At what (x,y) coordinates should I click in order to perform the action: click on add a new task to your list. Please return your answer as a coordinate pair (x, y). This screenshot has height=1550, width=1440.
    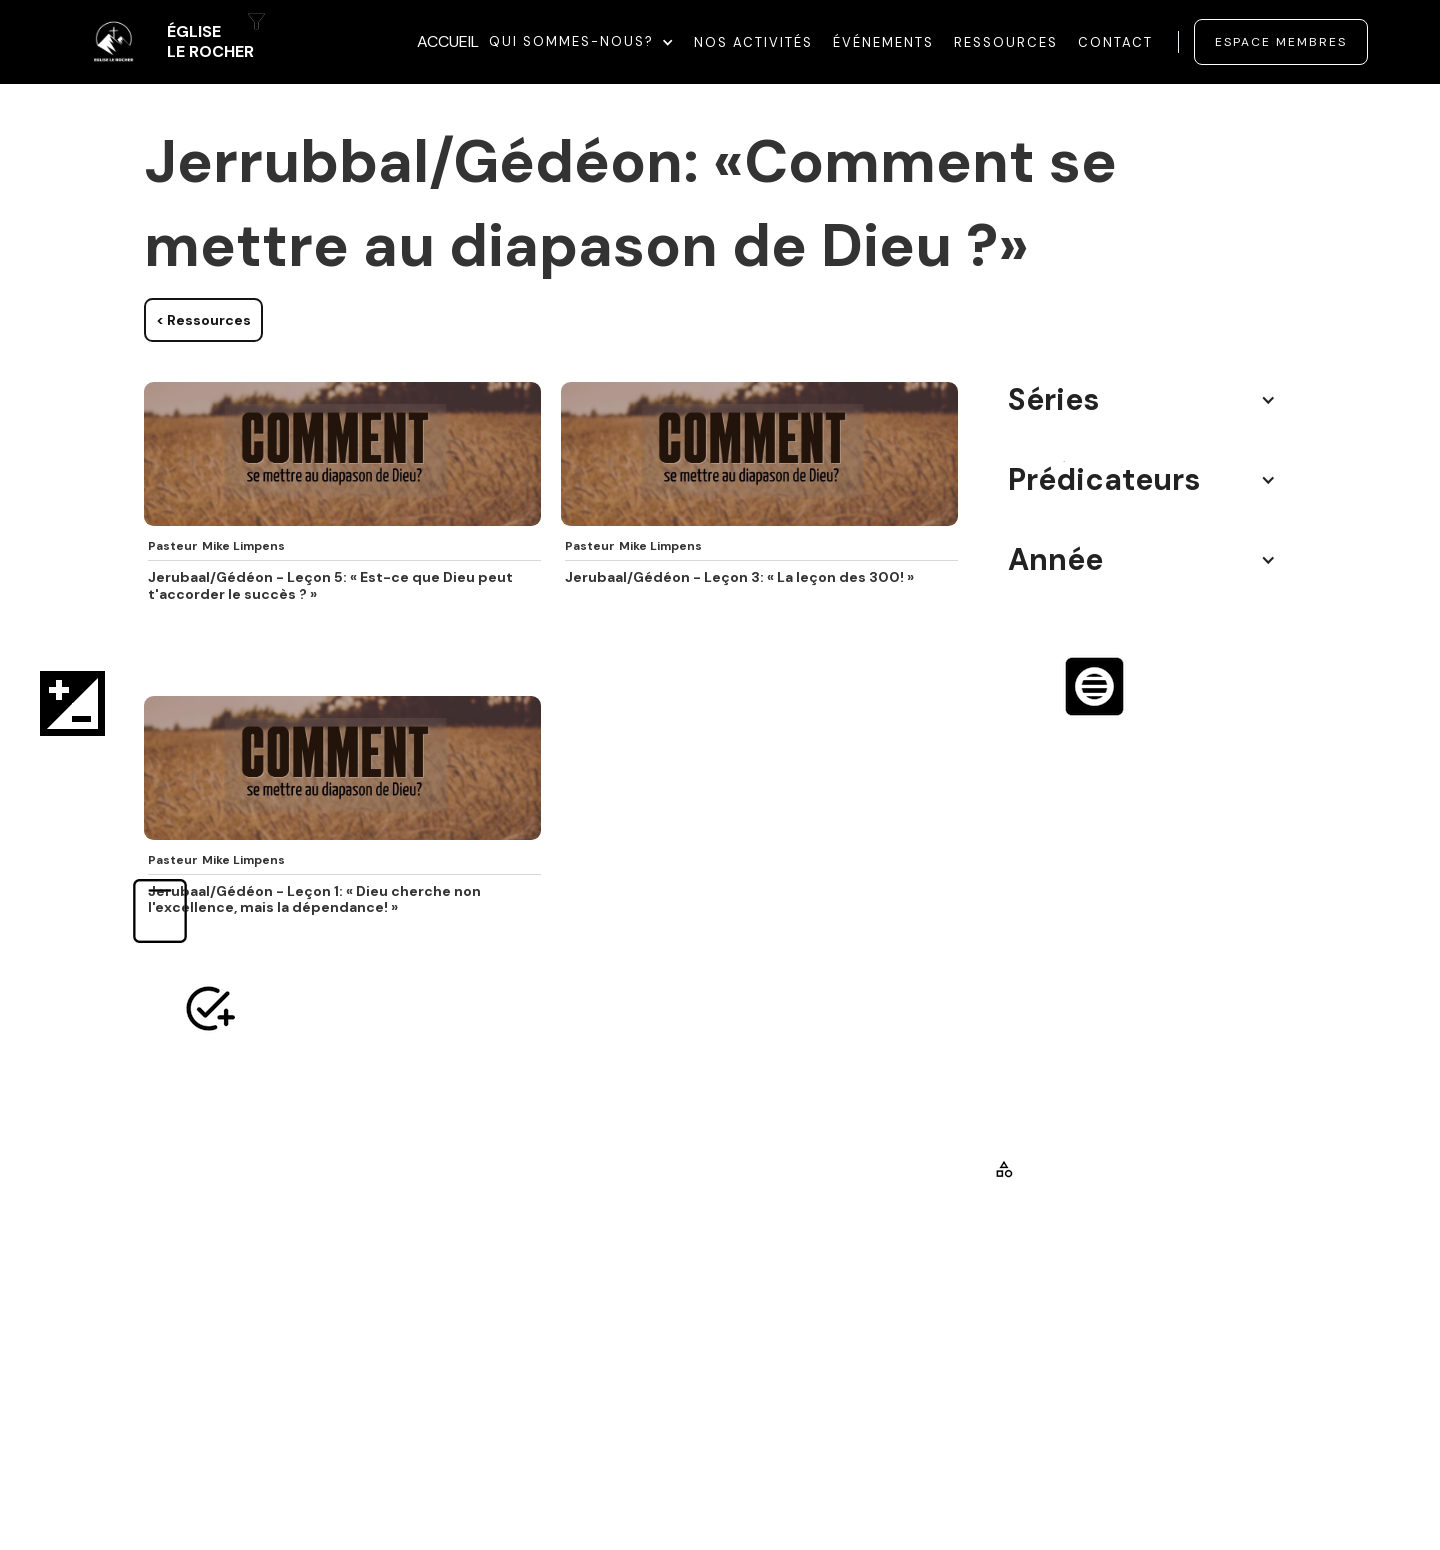
    Looking at the image, I should click on (208, 1008).